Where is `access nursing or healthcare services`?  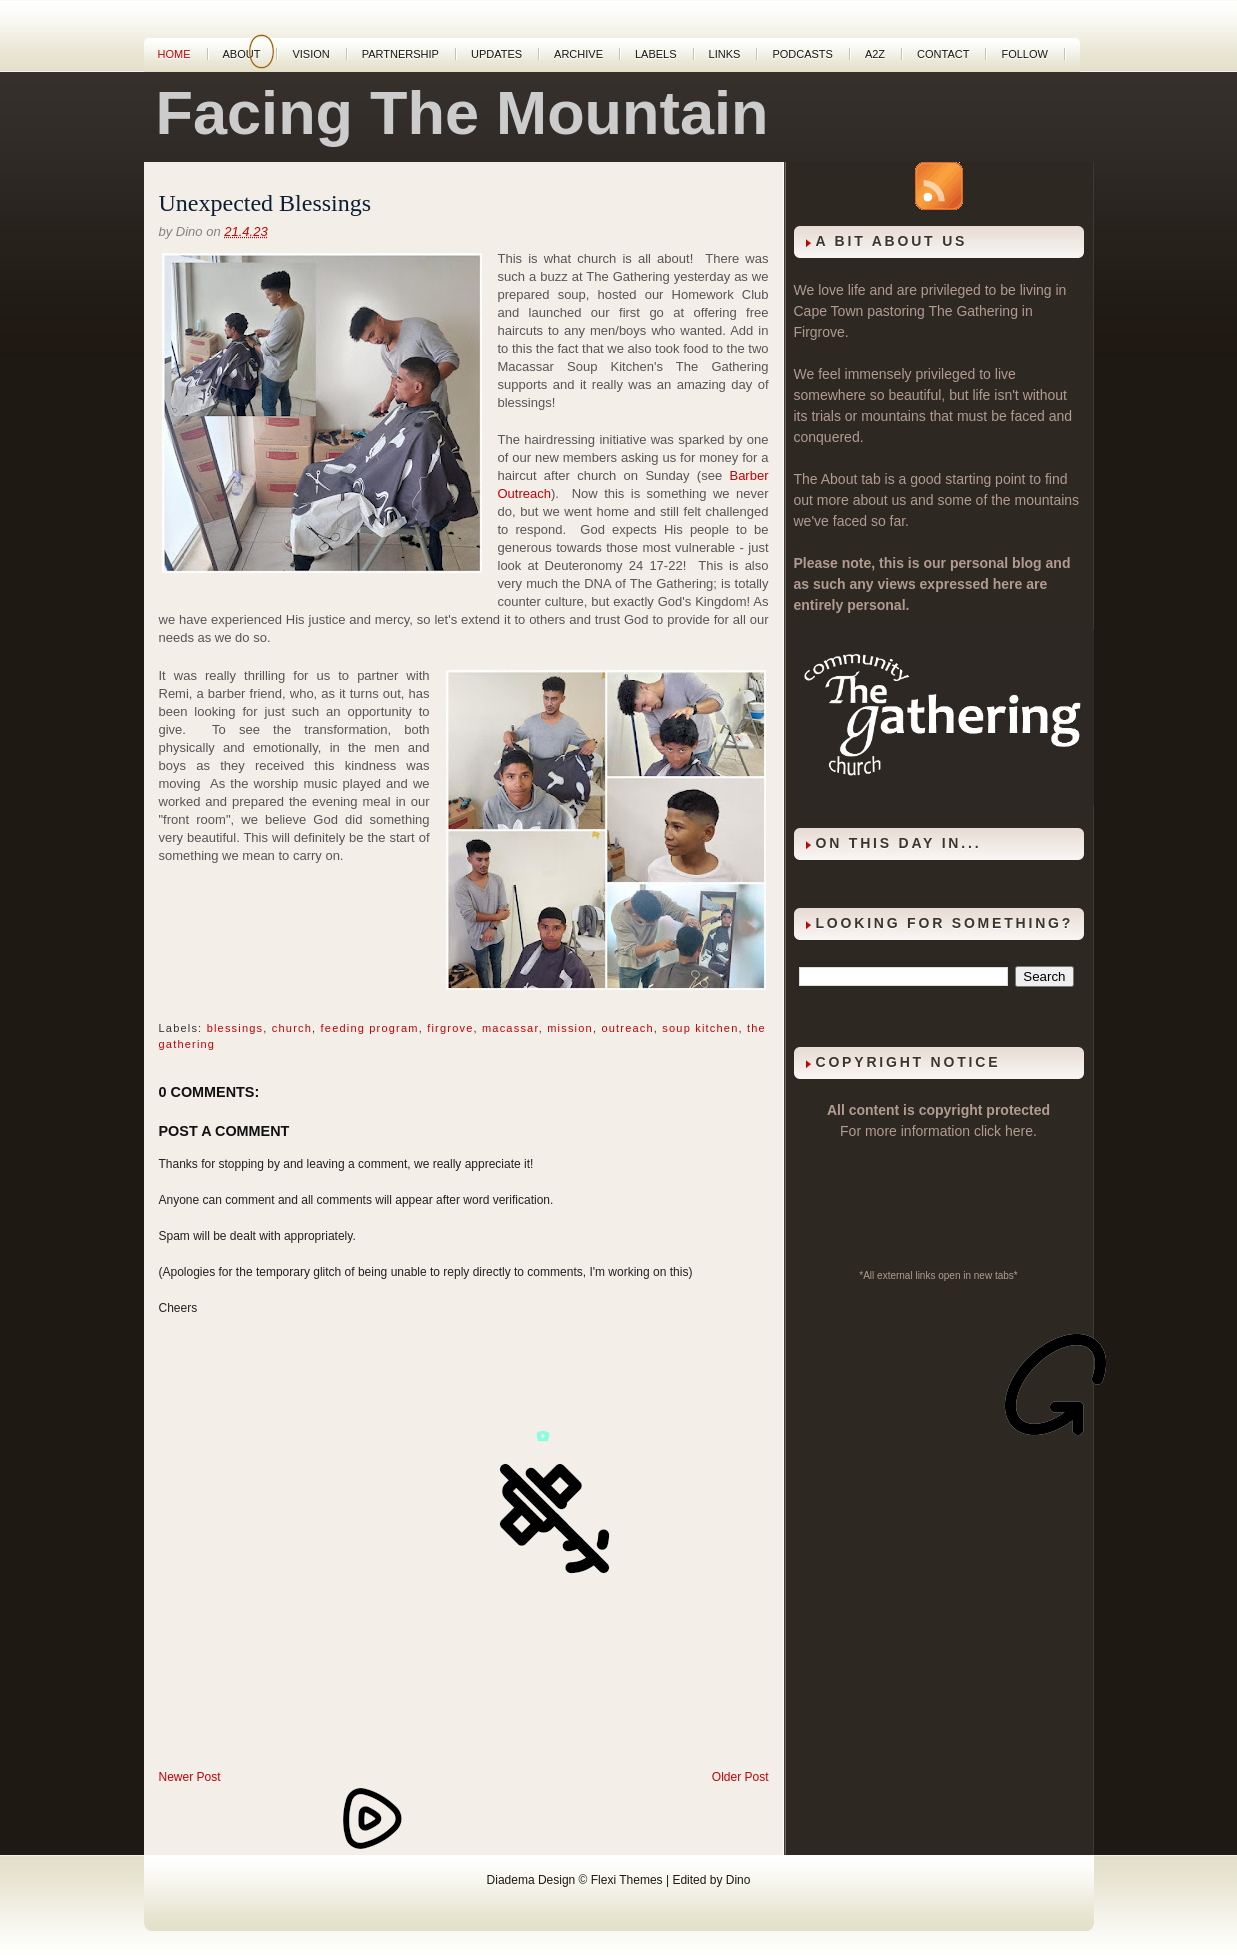
access nursing or healthcare services is located at coordinates (543, 1436).